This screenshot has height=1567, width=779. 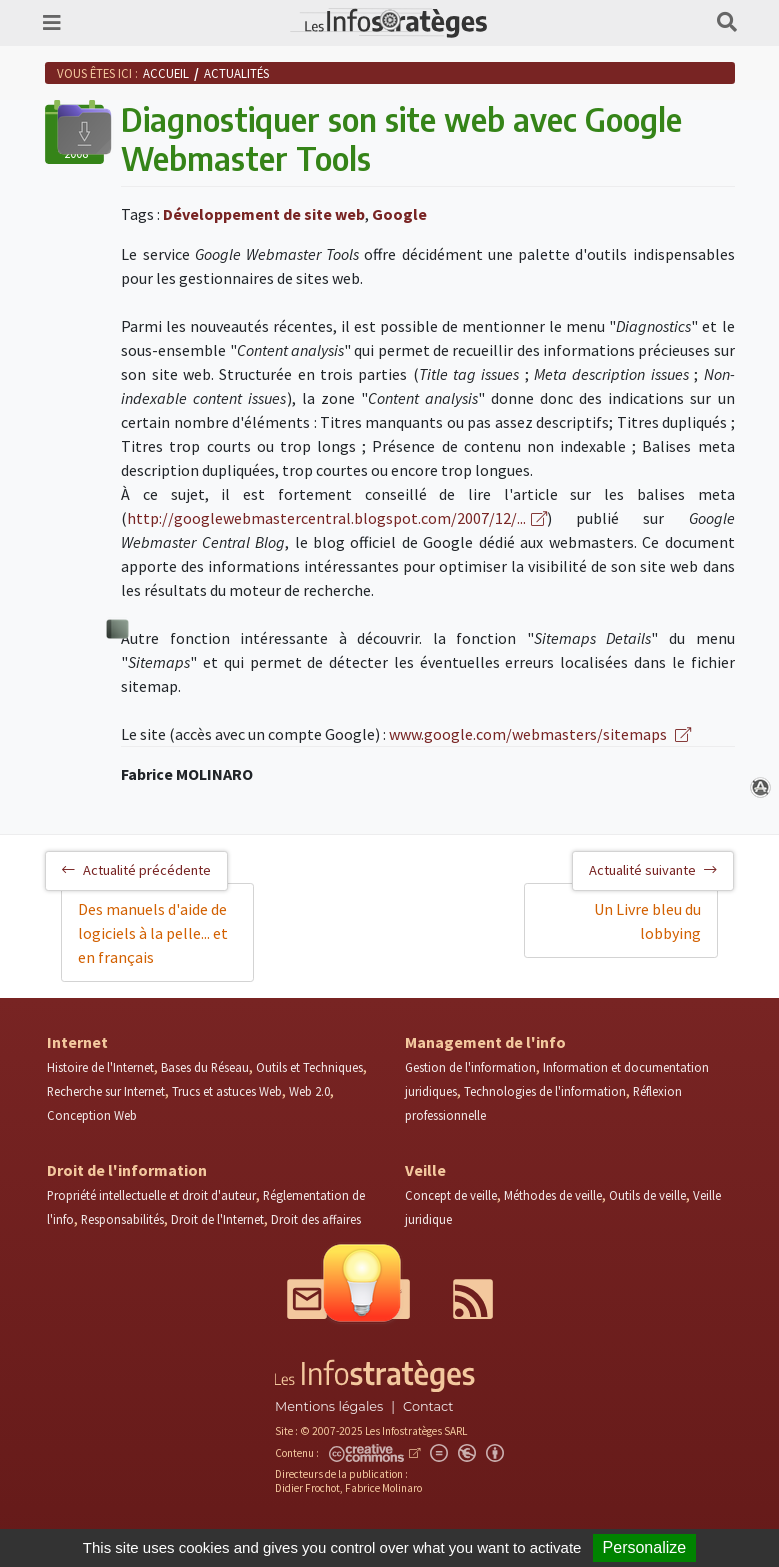 I want to click on open system settings, so click(x=390, y=20).